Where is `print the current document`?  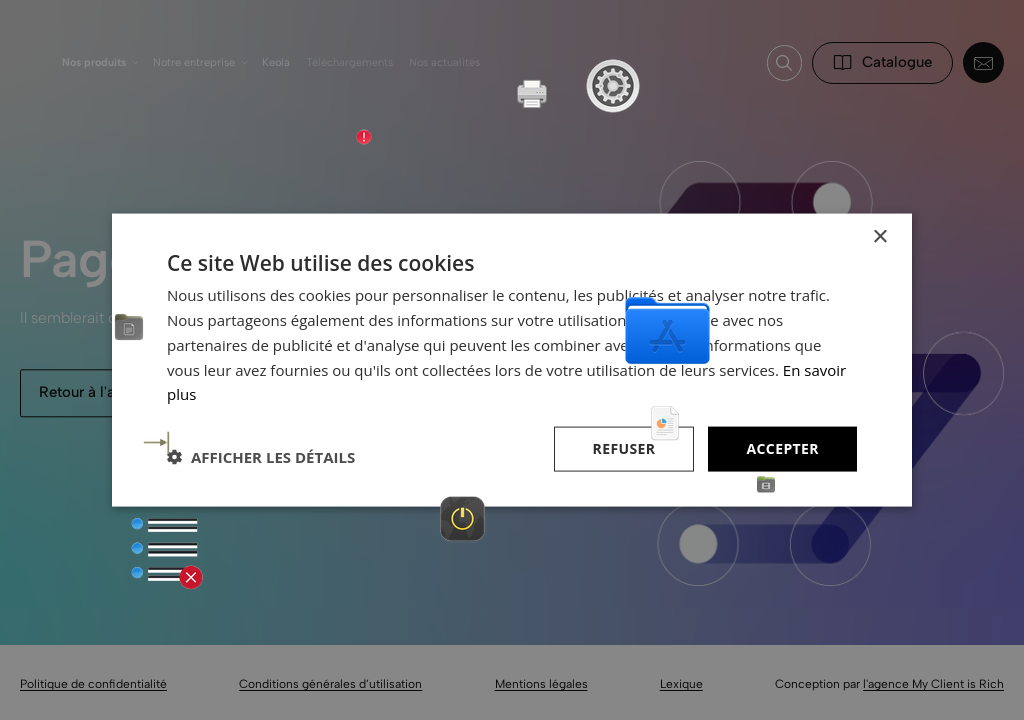 print the current document is located at coordinates (532, 94).